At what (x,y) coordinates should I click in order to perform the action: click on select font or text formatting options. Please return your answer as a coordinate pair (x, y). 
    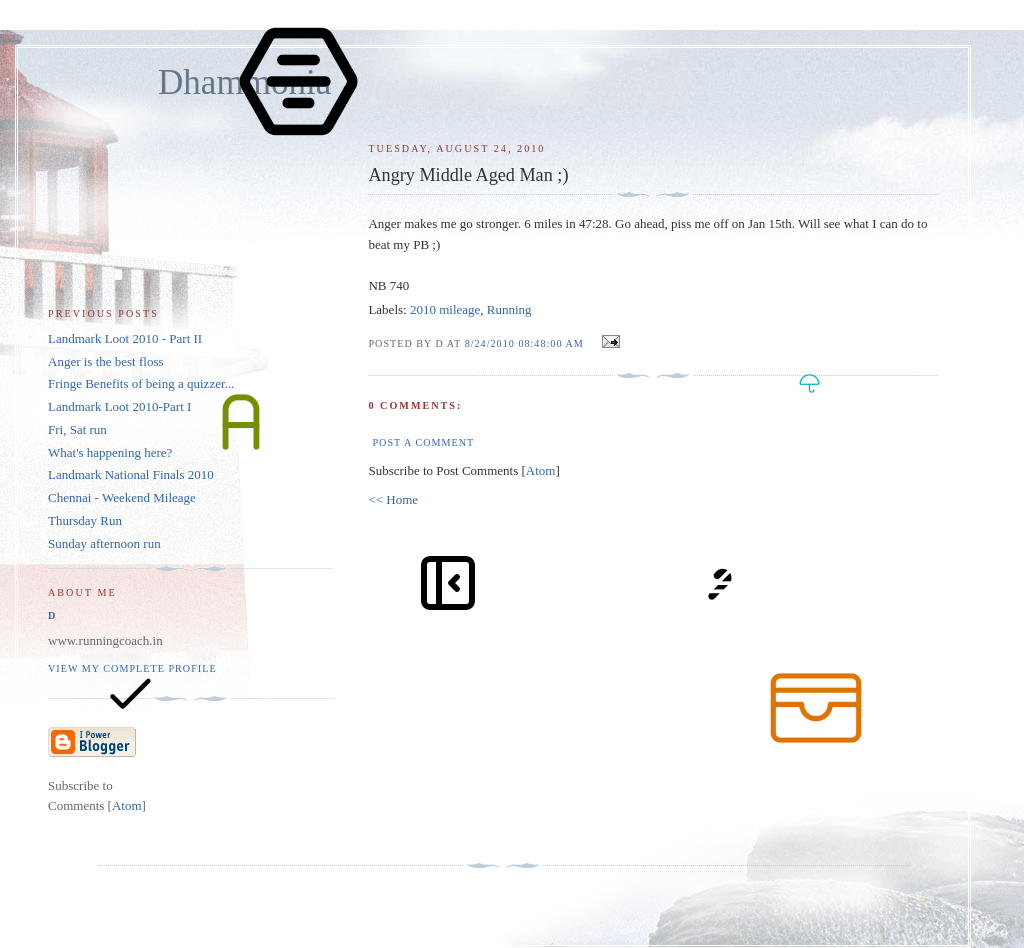
    Looking at the image, I should click on (241, 422).